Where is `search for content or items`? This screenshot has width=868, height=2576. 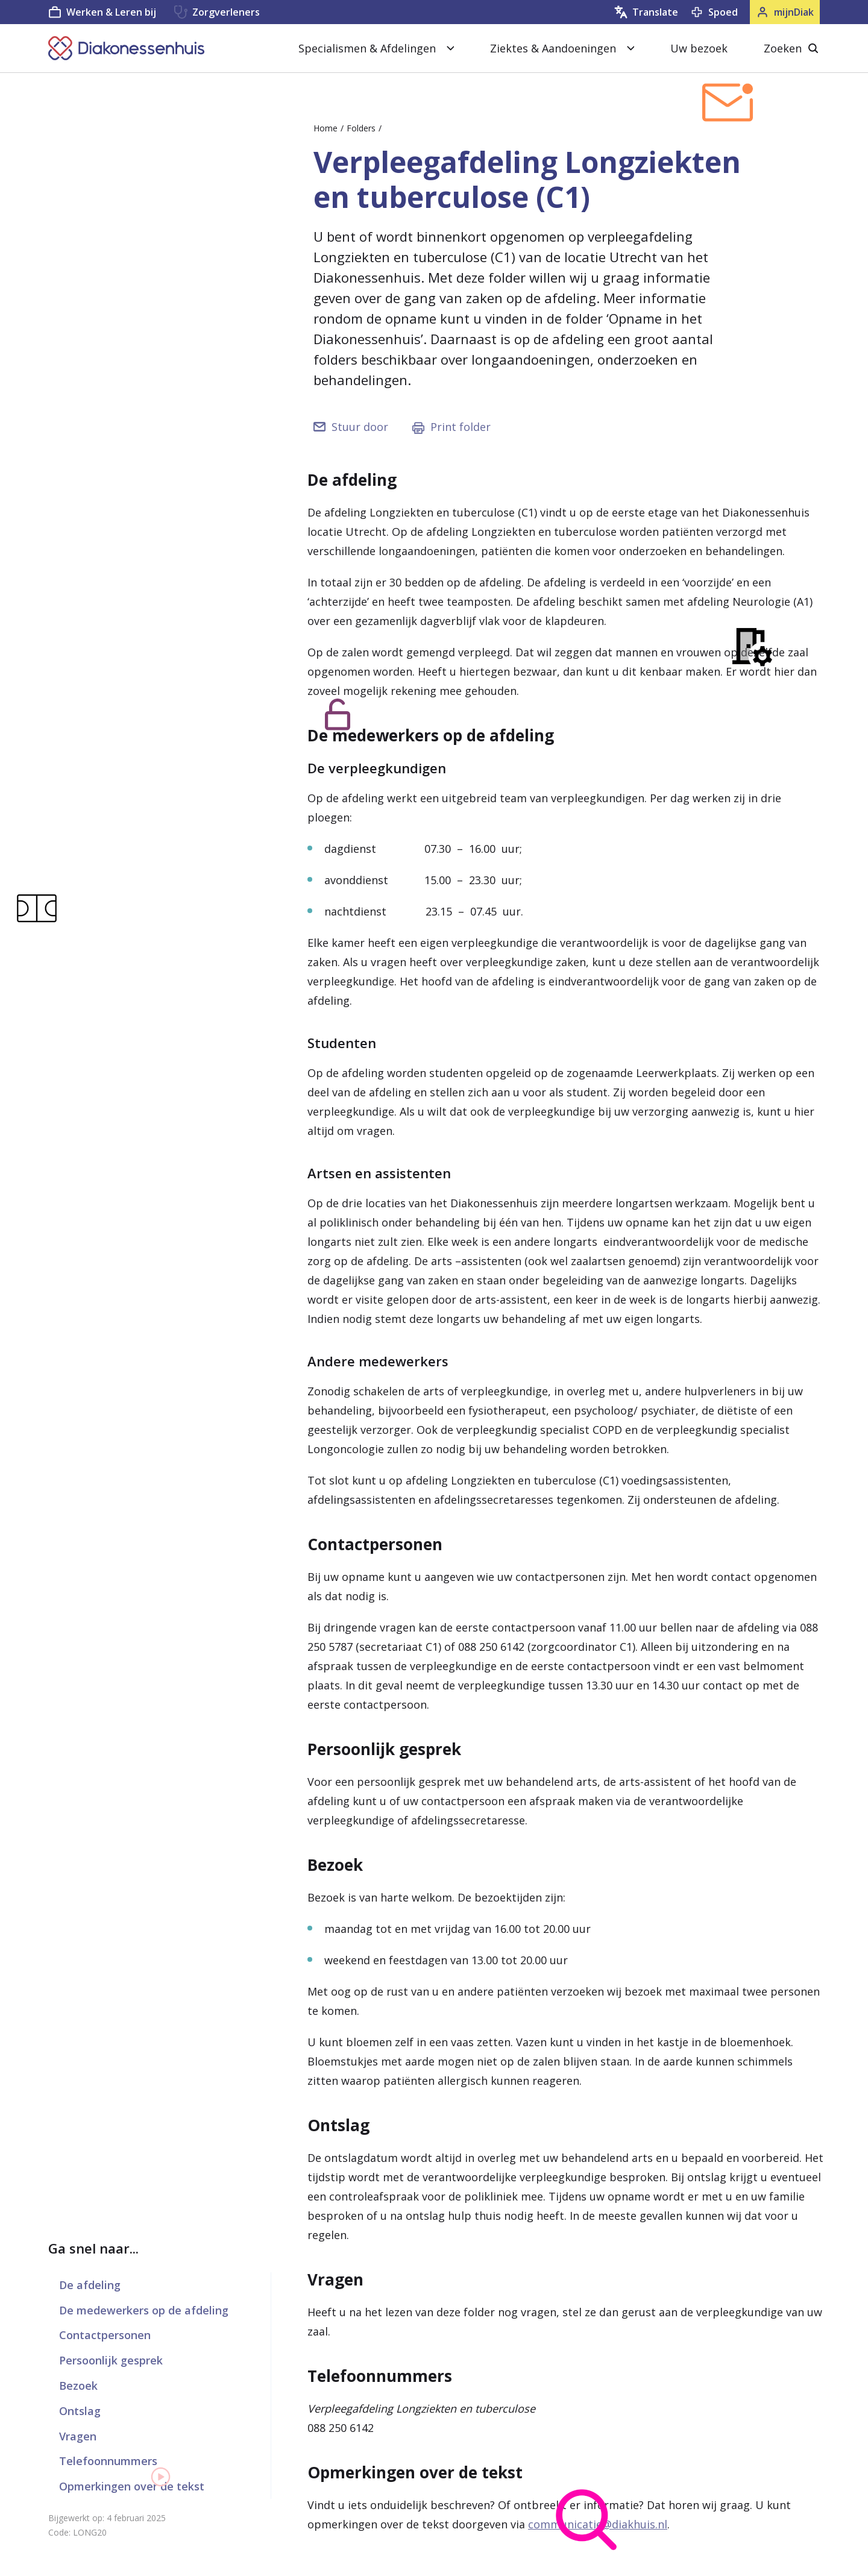
search for content or items is located at coordinates (586, 2519).